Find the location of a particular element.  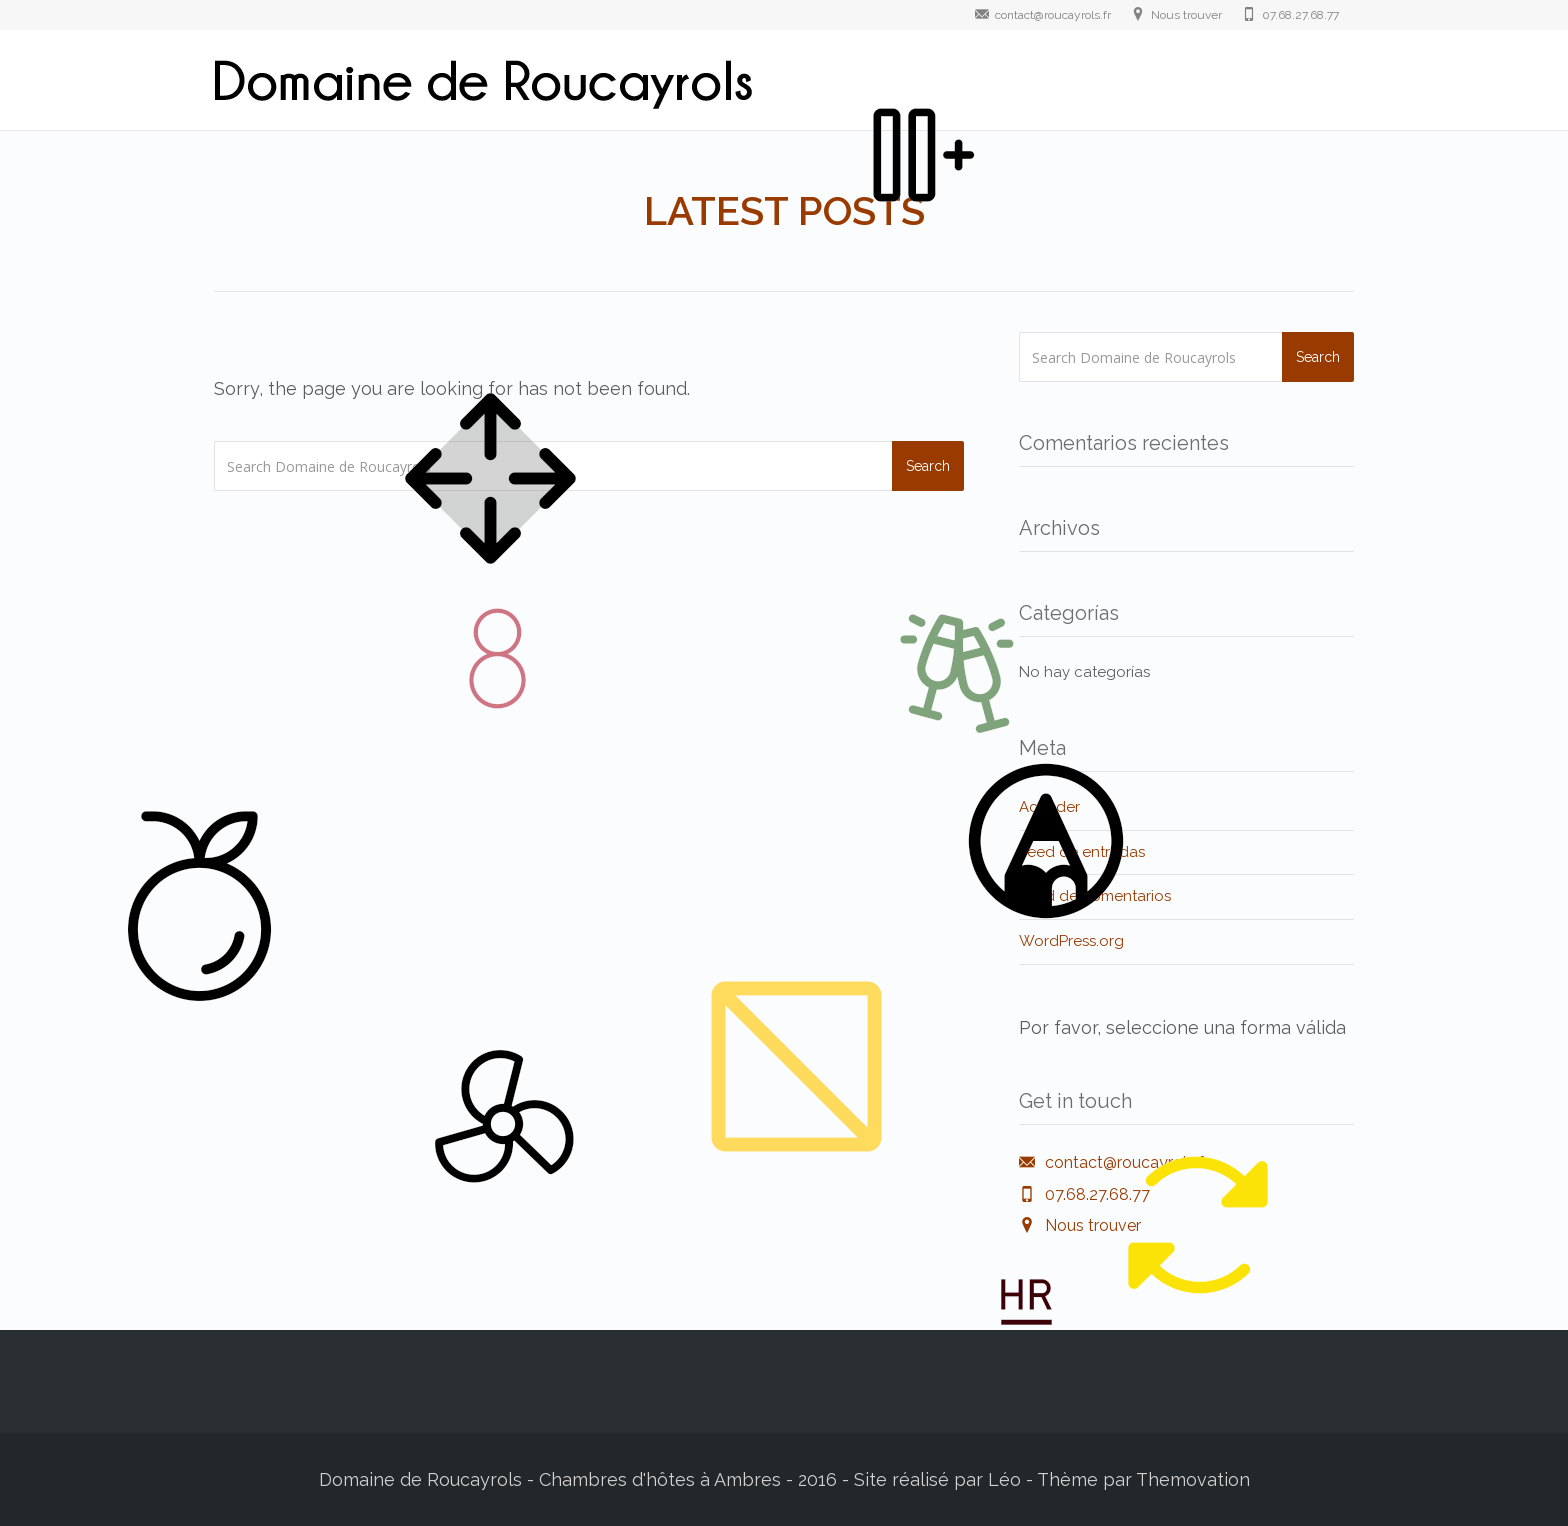

add a new column to the right is located at coordinates (916, 155).